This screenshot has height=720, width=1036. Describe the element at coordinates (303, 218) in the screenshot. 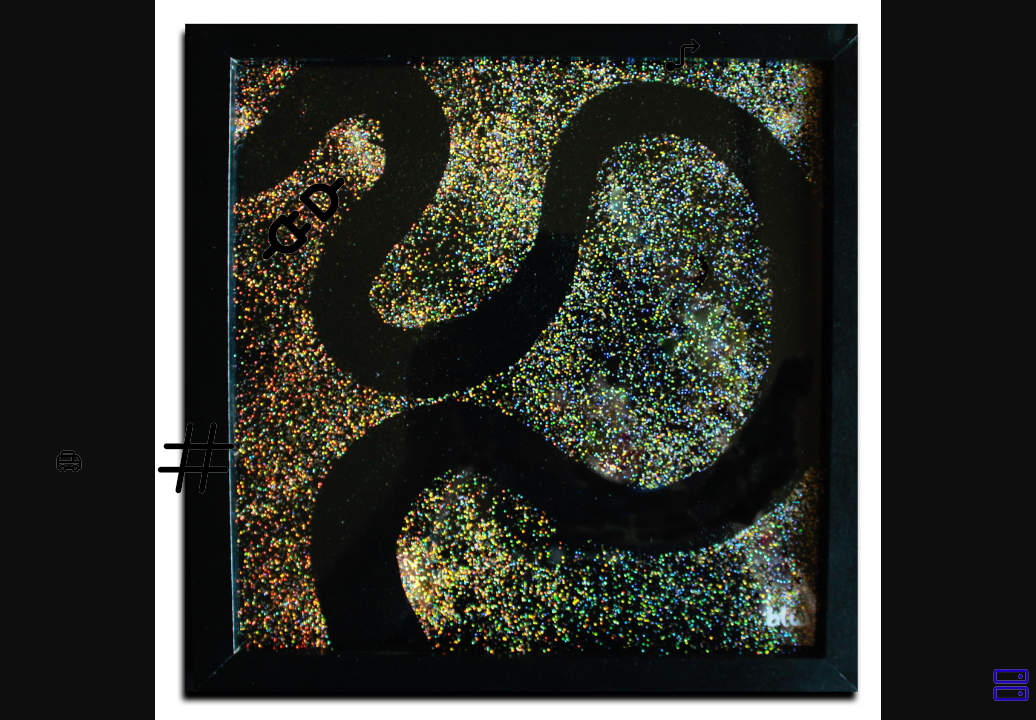

I see `indicates an active connection established` at that location.